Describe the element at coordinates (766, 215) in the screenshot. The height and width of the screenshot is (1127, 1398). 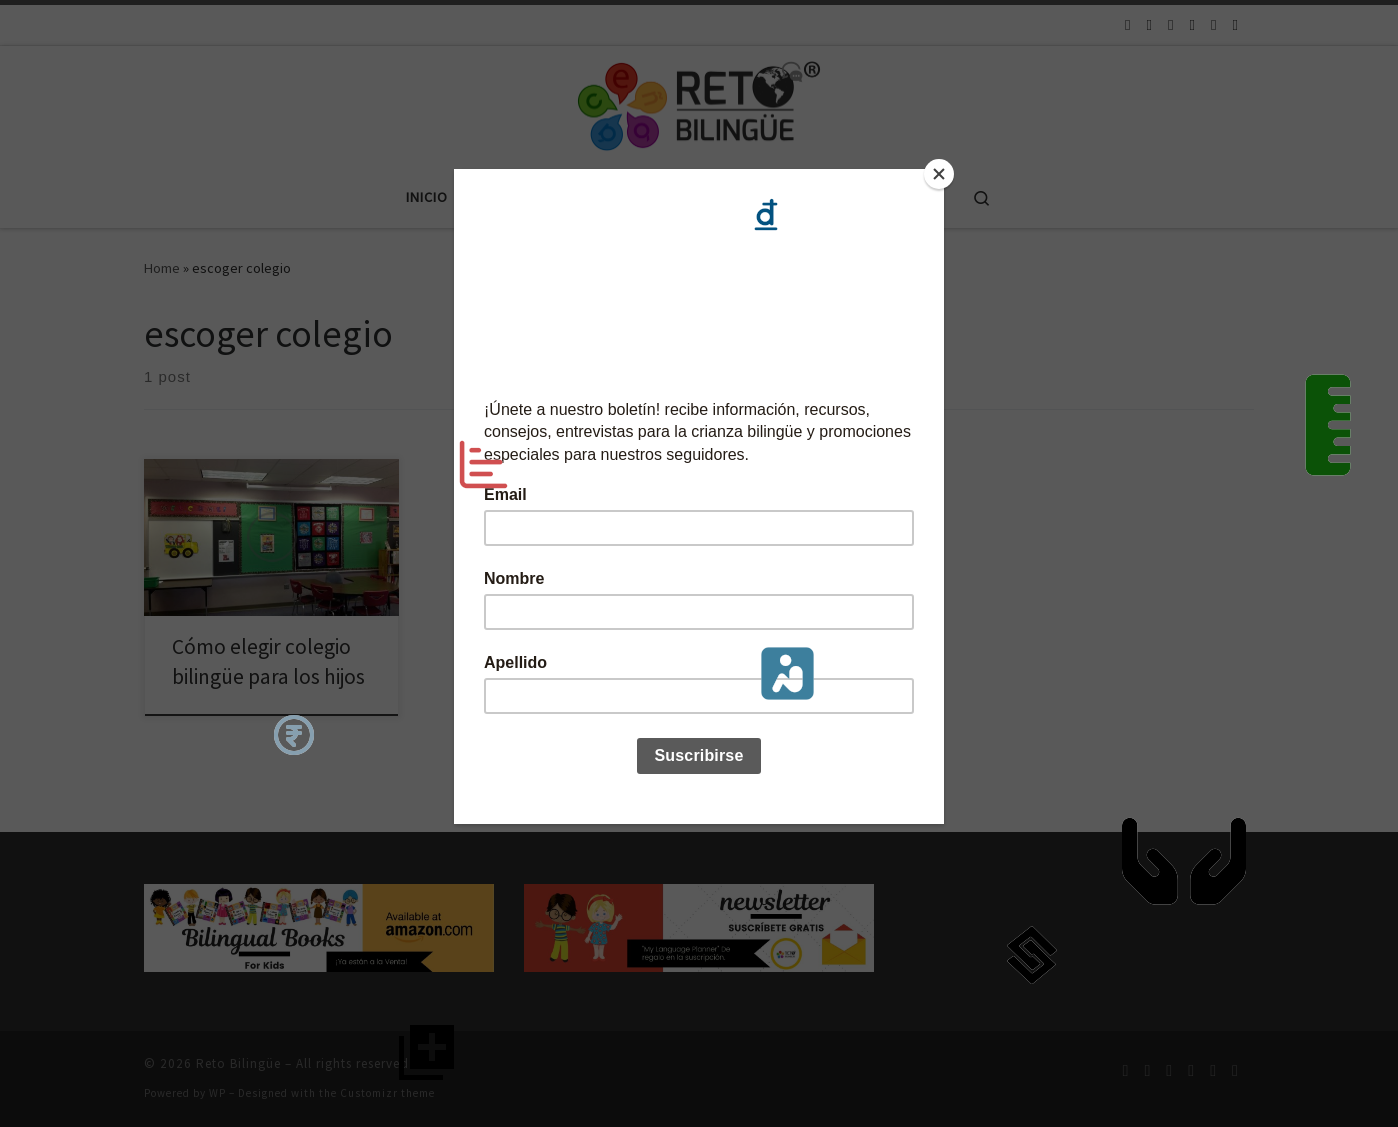
I see `indicates Vietnamese dong currency` at that location.